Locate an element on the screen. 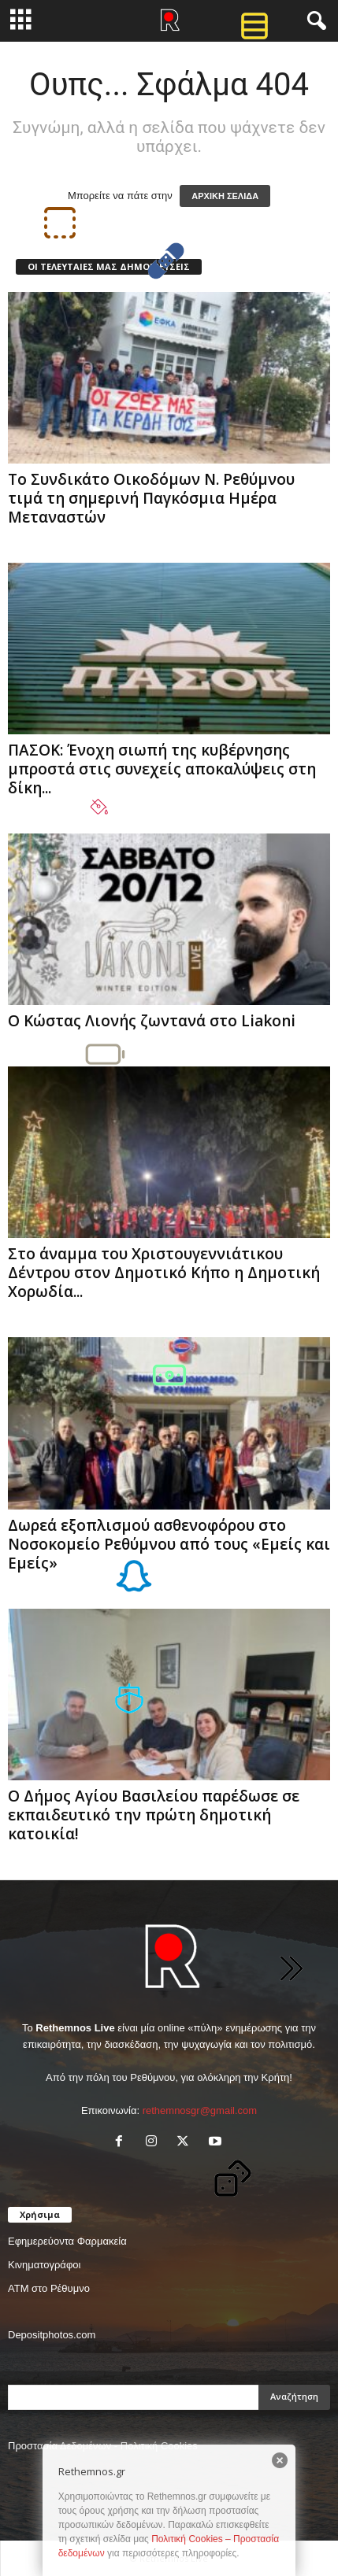 The height and width of the screenshot is (2576, 338). open Snapchat app is located at coordinates (134, 1576).